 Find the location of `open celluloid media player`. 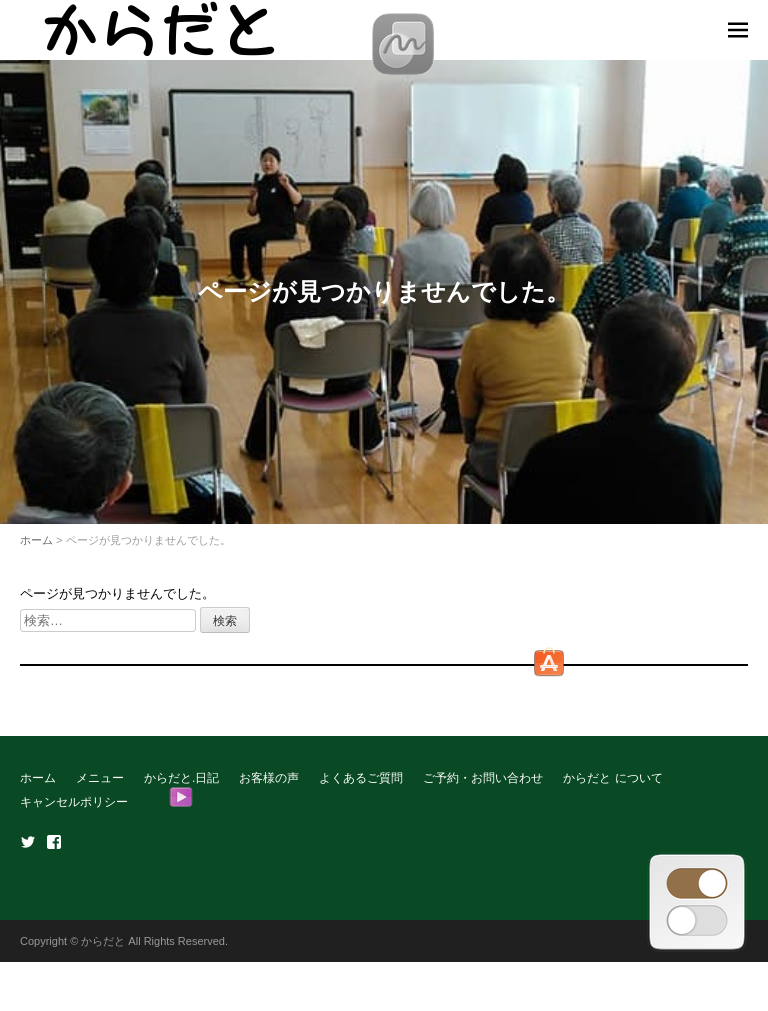

open celluloid media player is located at coordinates (181, 797).